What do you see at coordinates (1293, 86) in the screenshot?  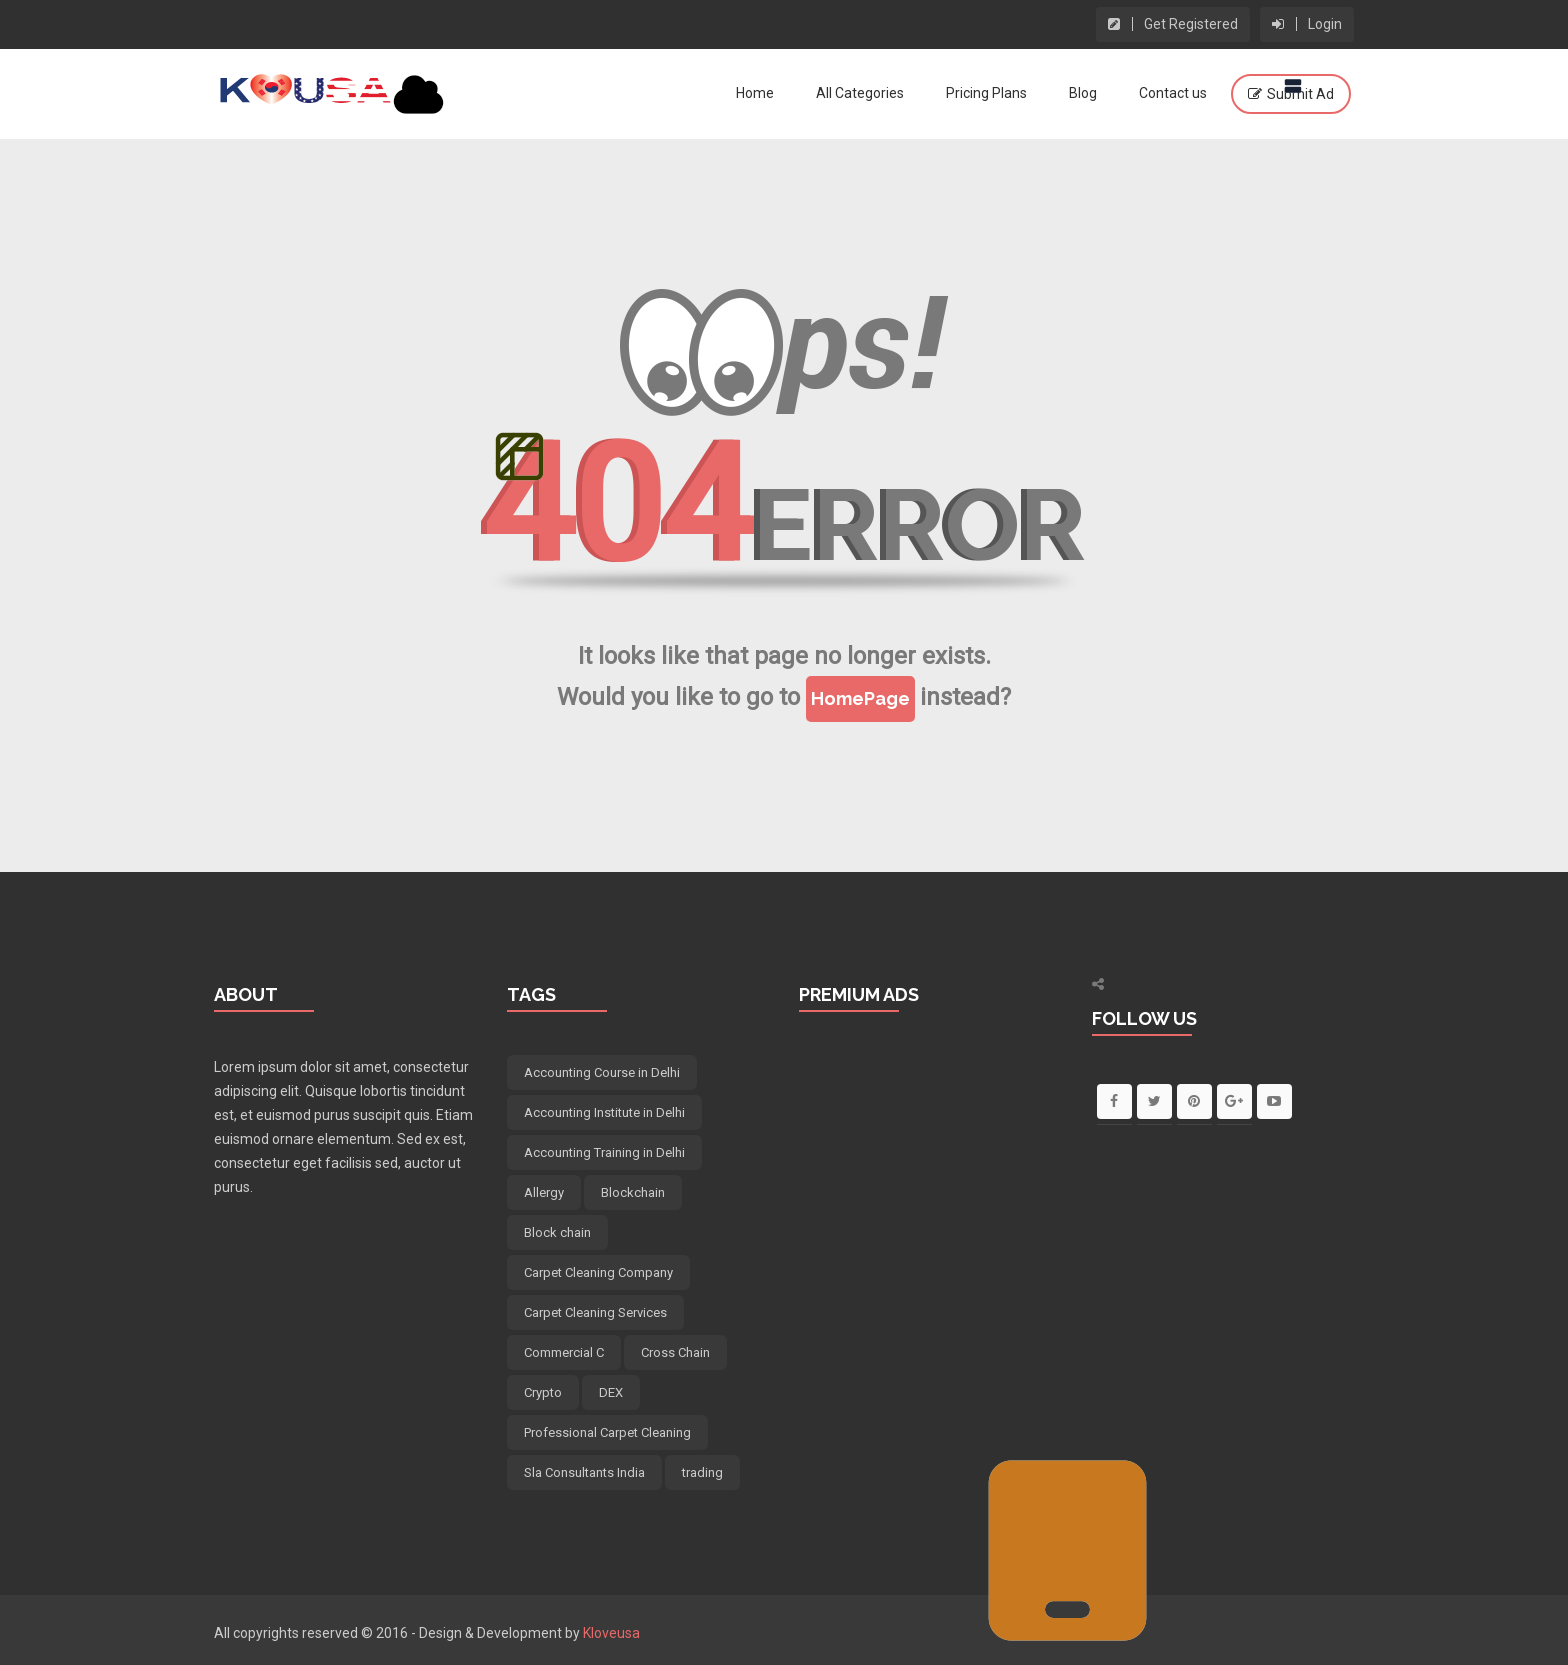 I see `switch to row layout view` at bounding box center [1293, 86].